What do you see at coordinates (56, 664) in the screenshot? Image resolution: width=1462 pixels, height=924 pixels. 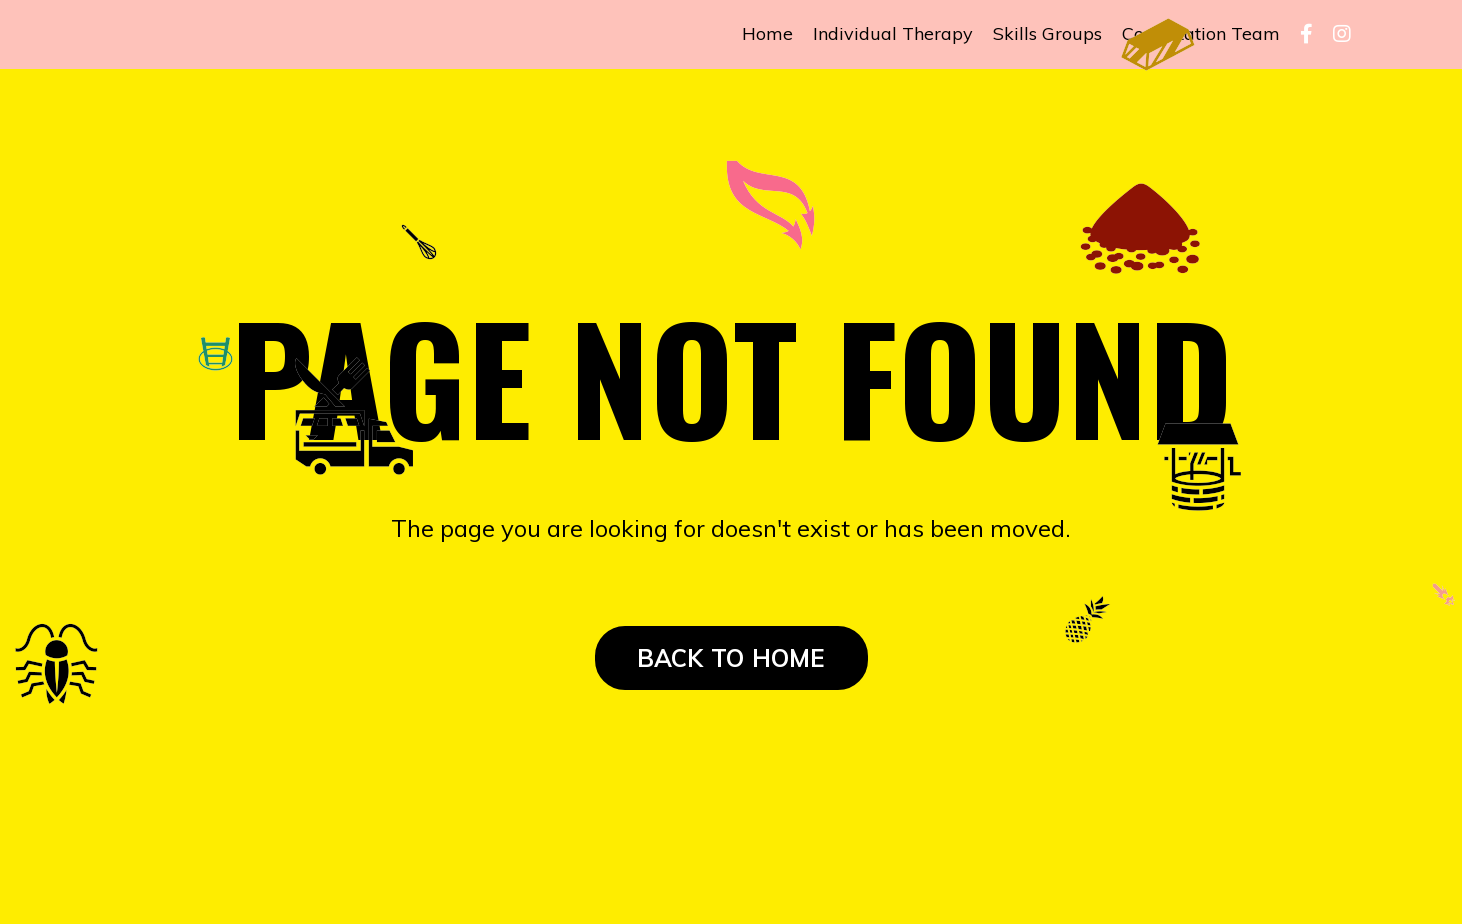 I see `indicates a bug or issue in the system` at bounding box center [56, 664].